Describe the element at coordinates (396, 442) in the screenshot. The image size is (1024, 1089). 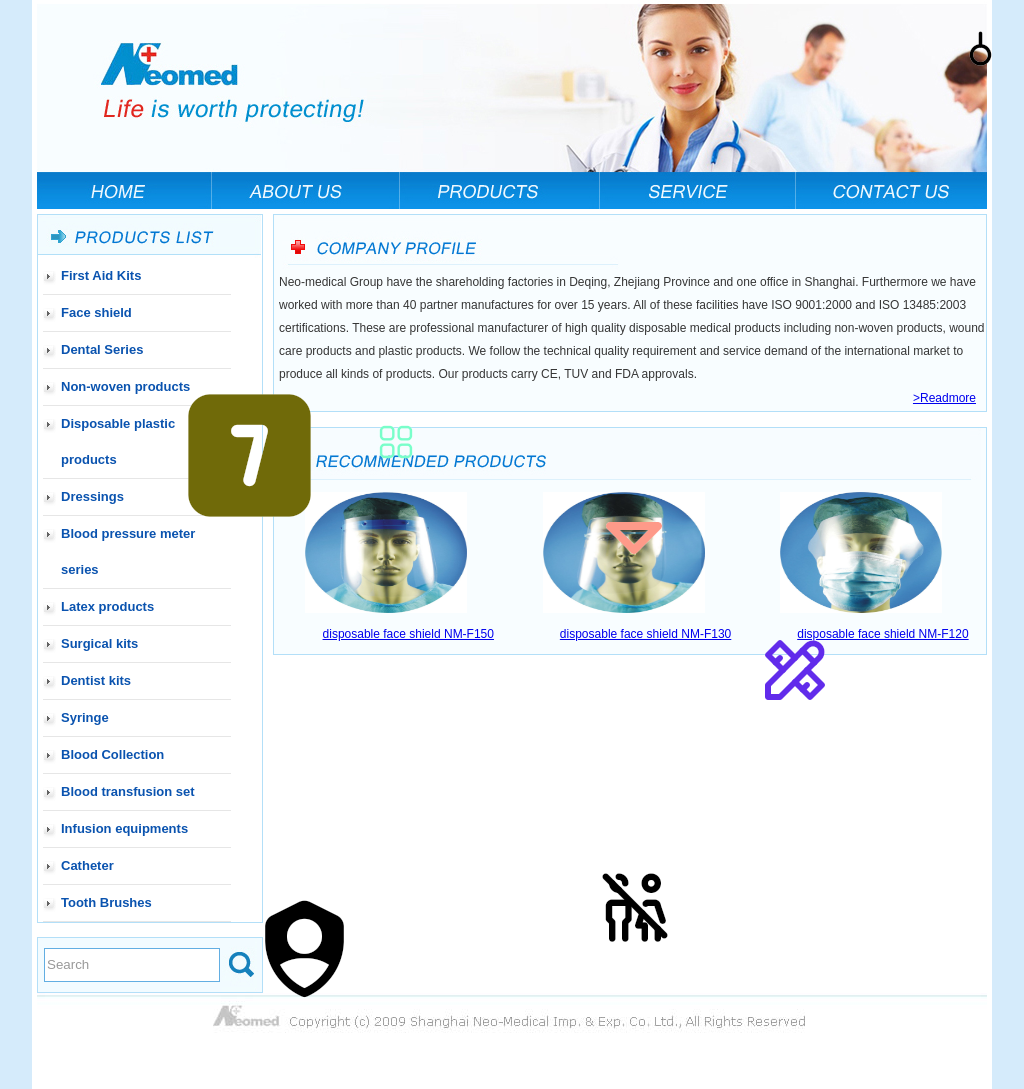
I see `access all apps or applications` at that location.